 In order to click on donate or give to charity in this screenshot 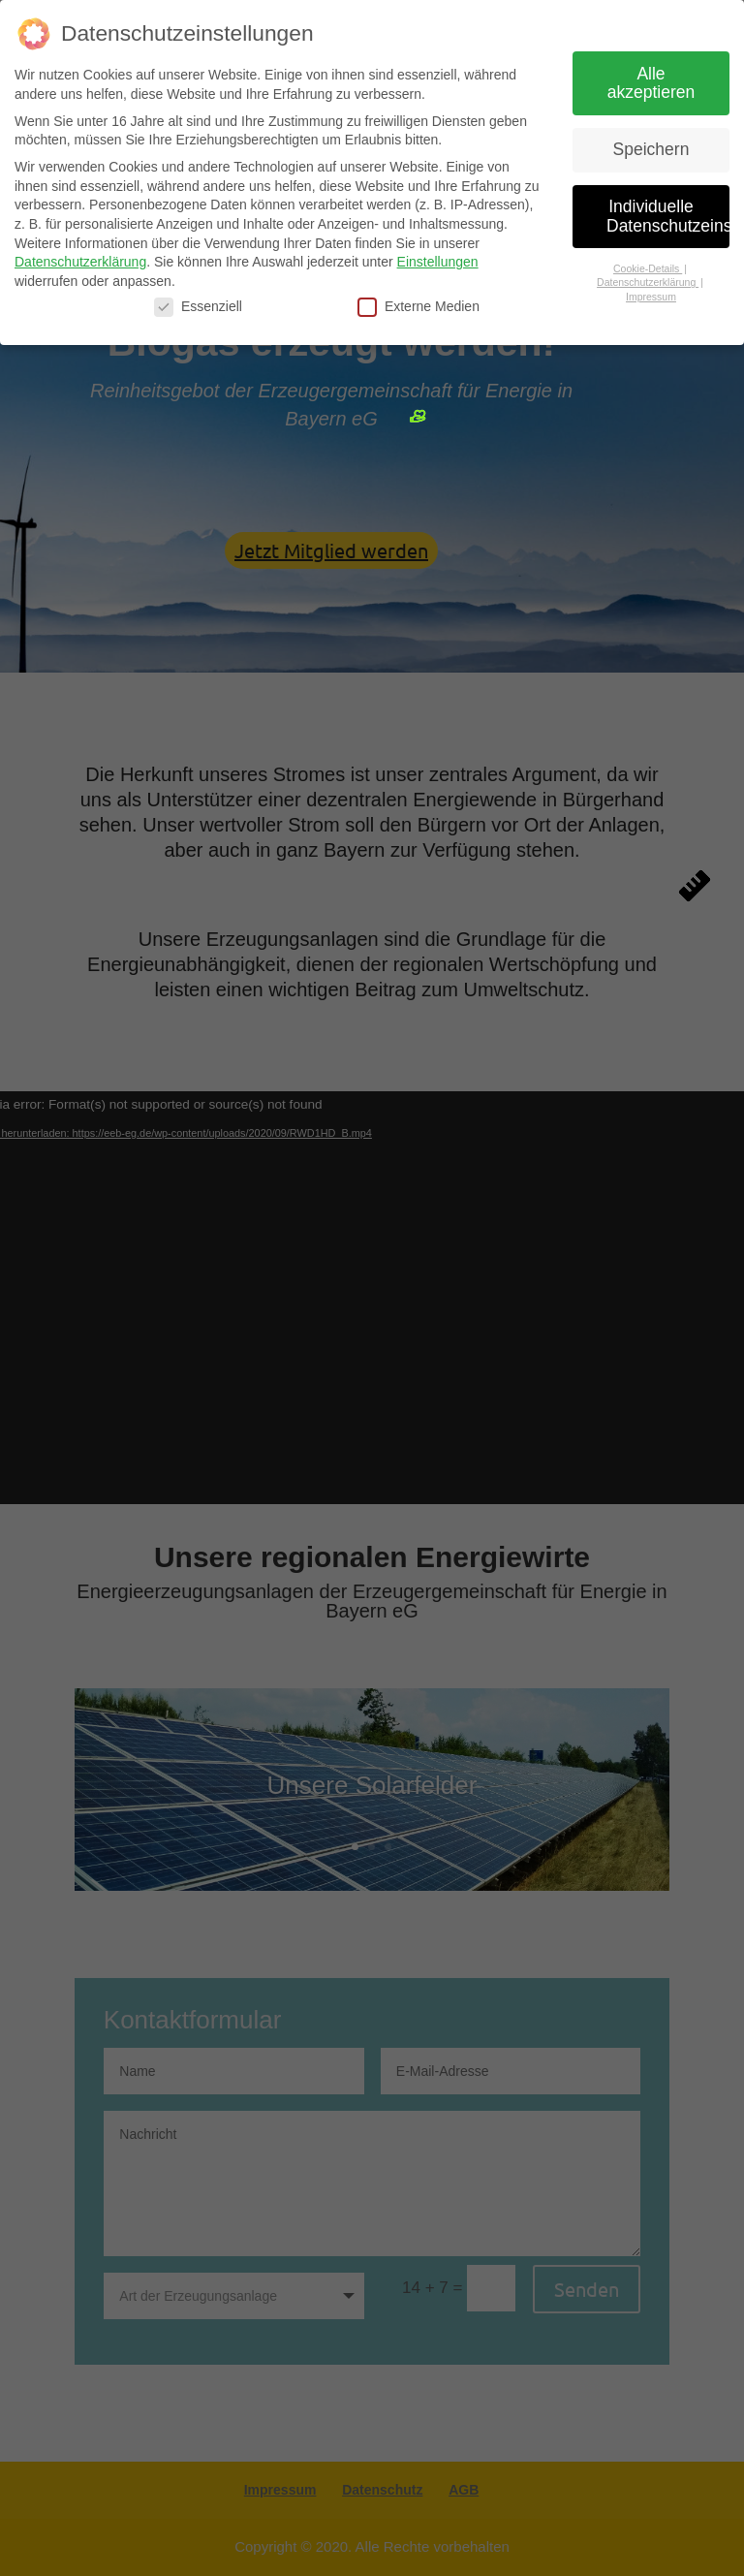, I will do `click(418, 416)`.